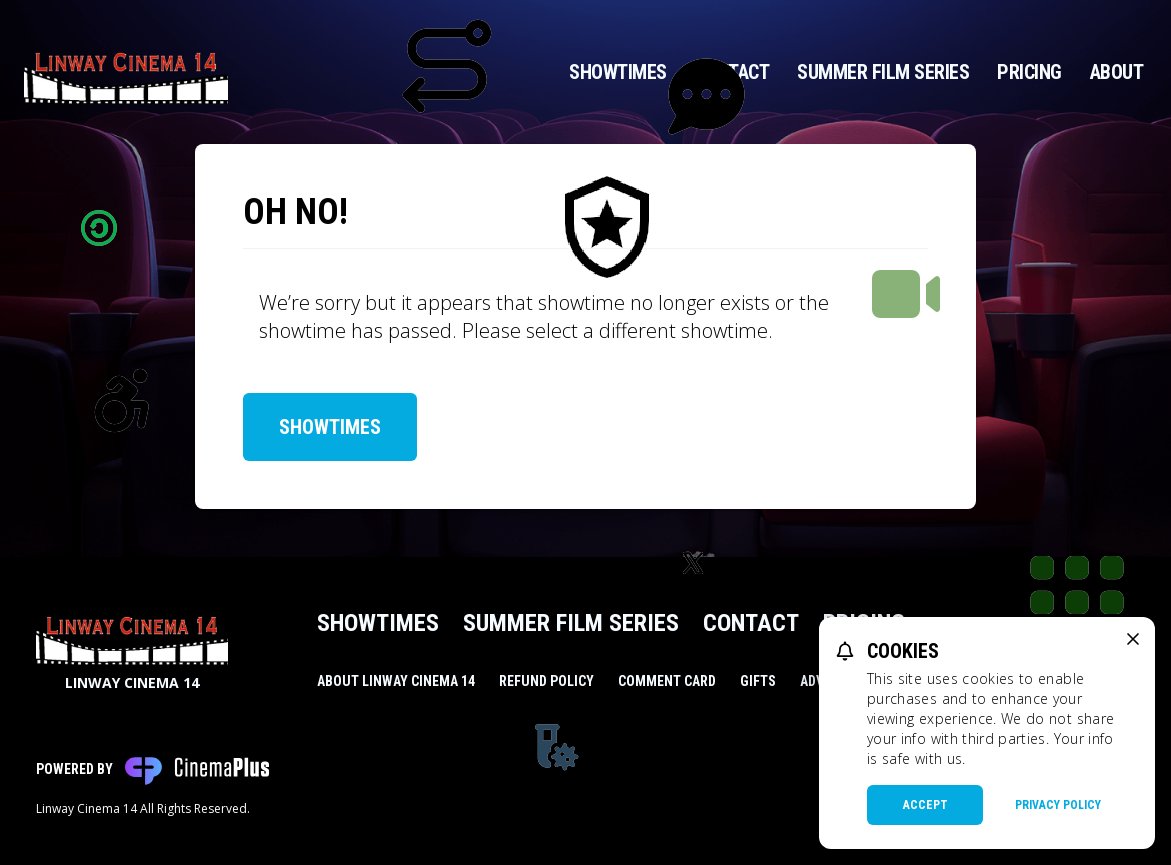 The width and height of the screenshot is (1171, 865). Describe the element at coordinates (693, 563) in the screenshot. I see `share to X (formerly Twitter)` at that location.